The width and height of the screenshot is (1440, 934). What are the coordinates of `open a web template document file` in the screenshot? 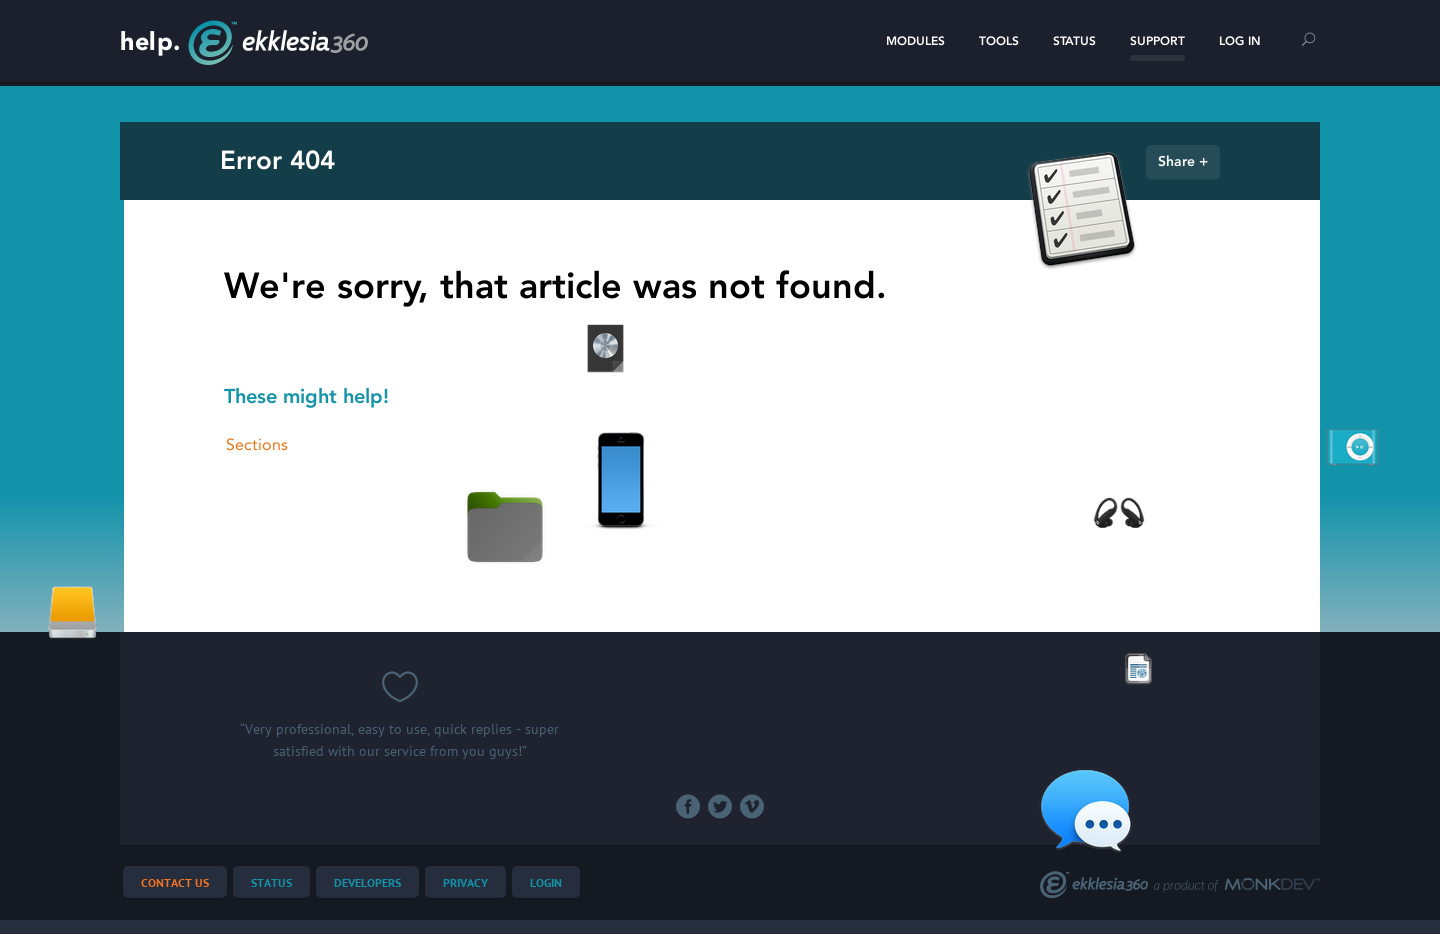 It's located at (1138, 668).